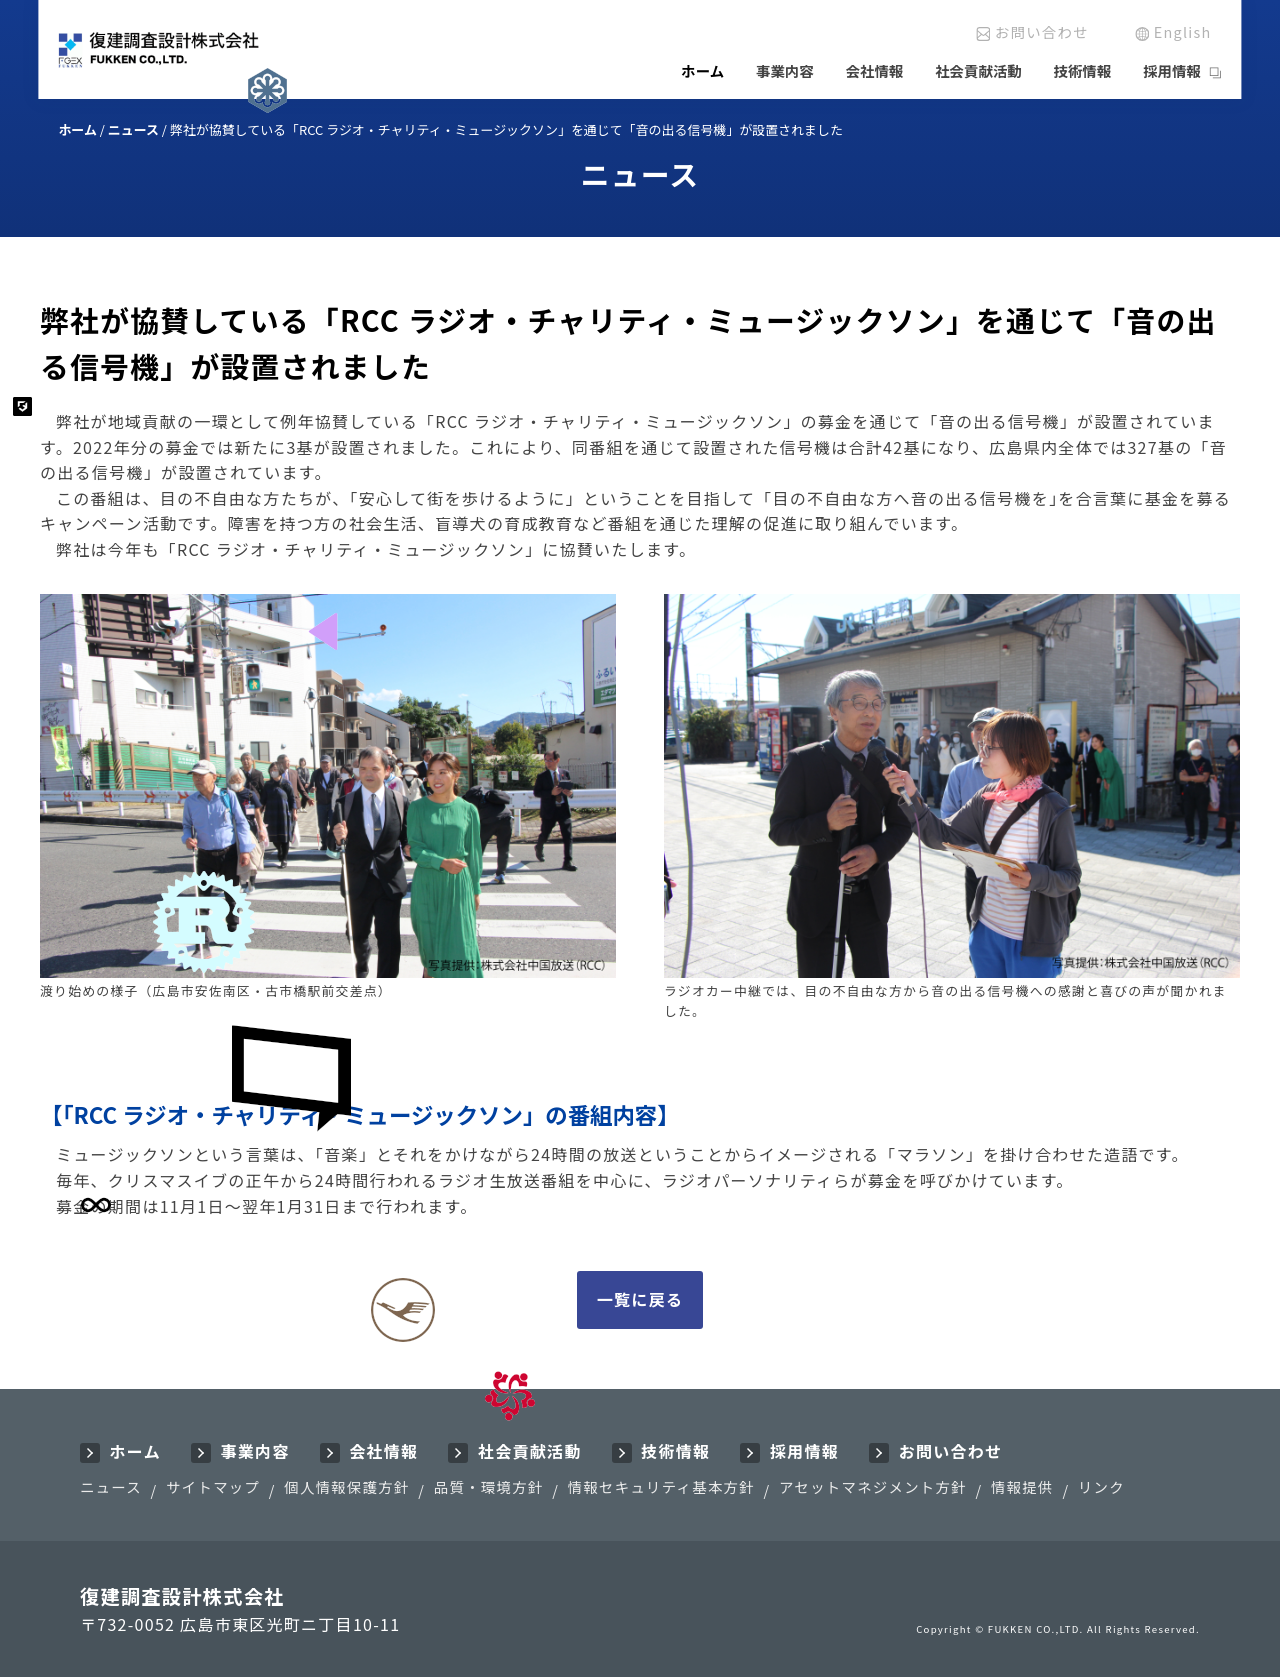  What do you see at coordinates (291, 1078) in the screenshot?
I see `open XSplit broadcasting software` at bounding box center [291, 1078].